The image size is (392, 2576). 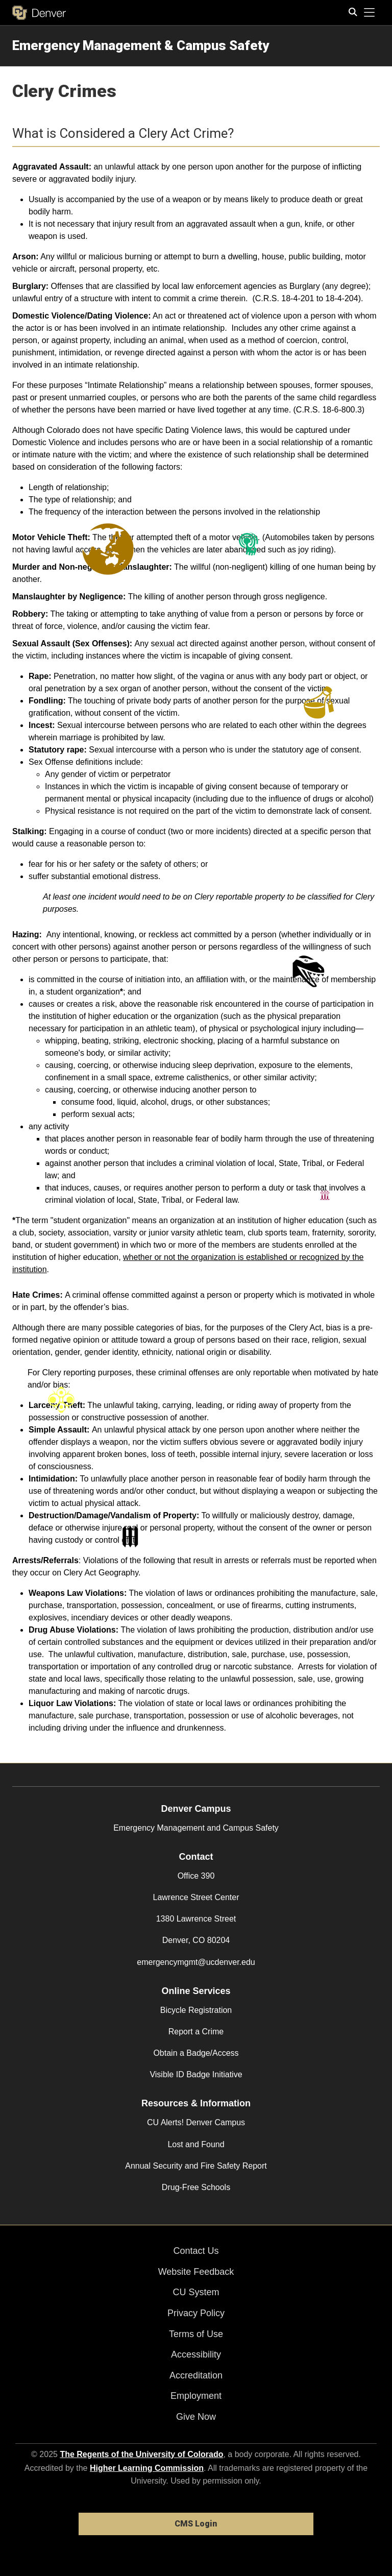 I want to click on access laboratory or experiment features, so click(x=325, y=1195).